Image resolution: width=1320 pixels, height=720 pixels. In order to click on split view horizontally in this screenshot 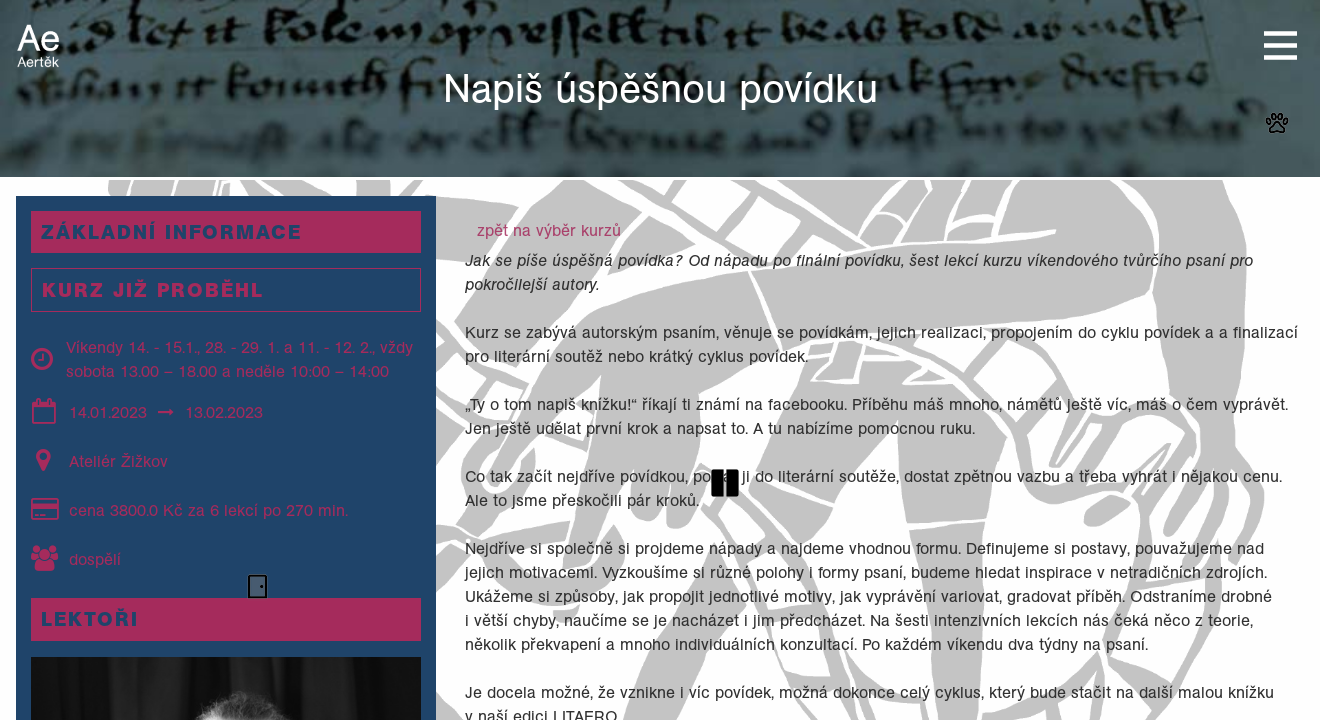, I will do `click(725, 483)`.